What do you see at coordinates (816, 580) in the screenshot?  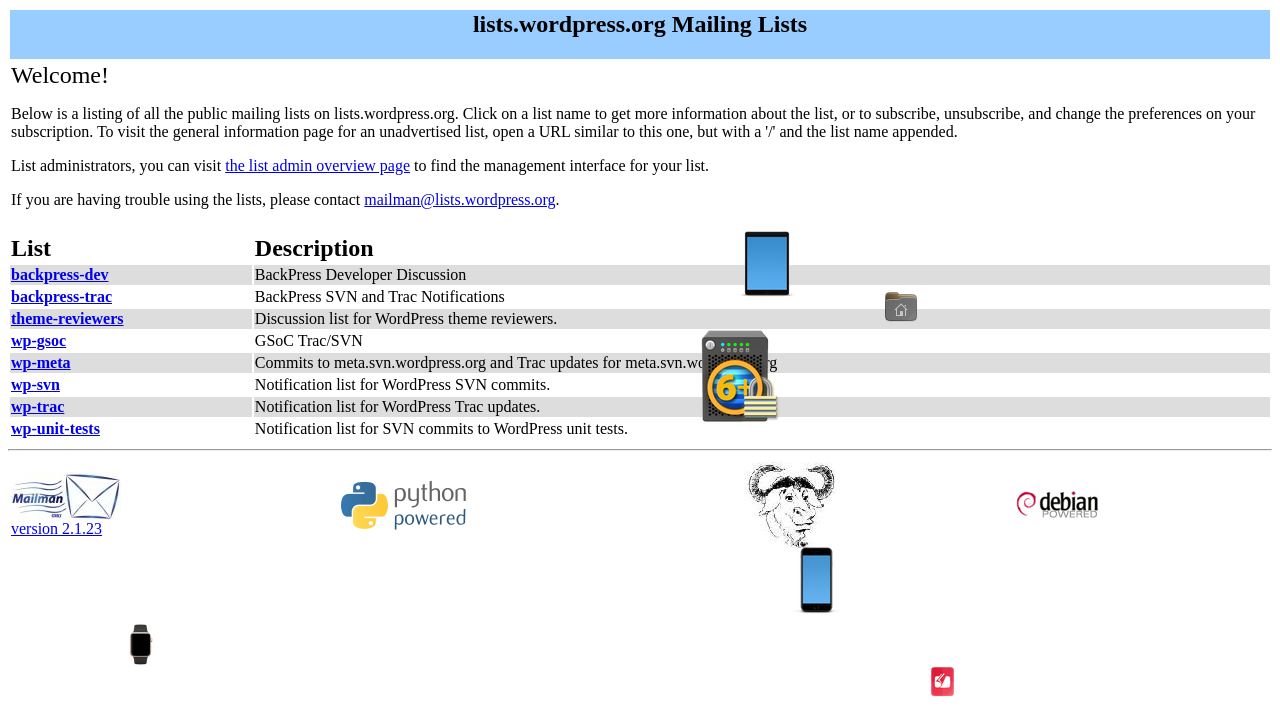 I see `iPhone SE device icon` at bounding box center [816, 580].